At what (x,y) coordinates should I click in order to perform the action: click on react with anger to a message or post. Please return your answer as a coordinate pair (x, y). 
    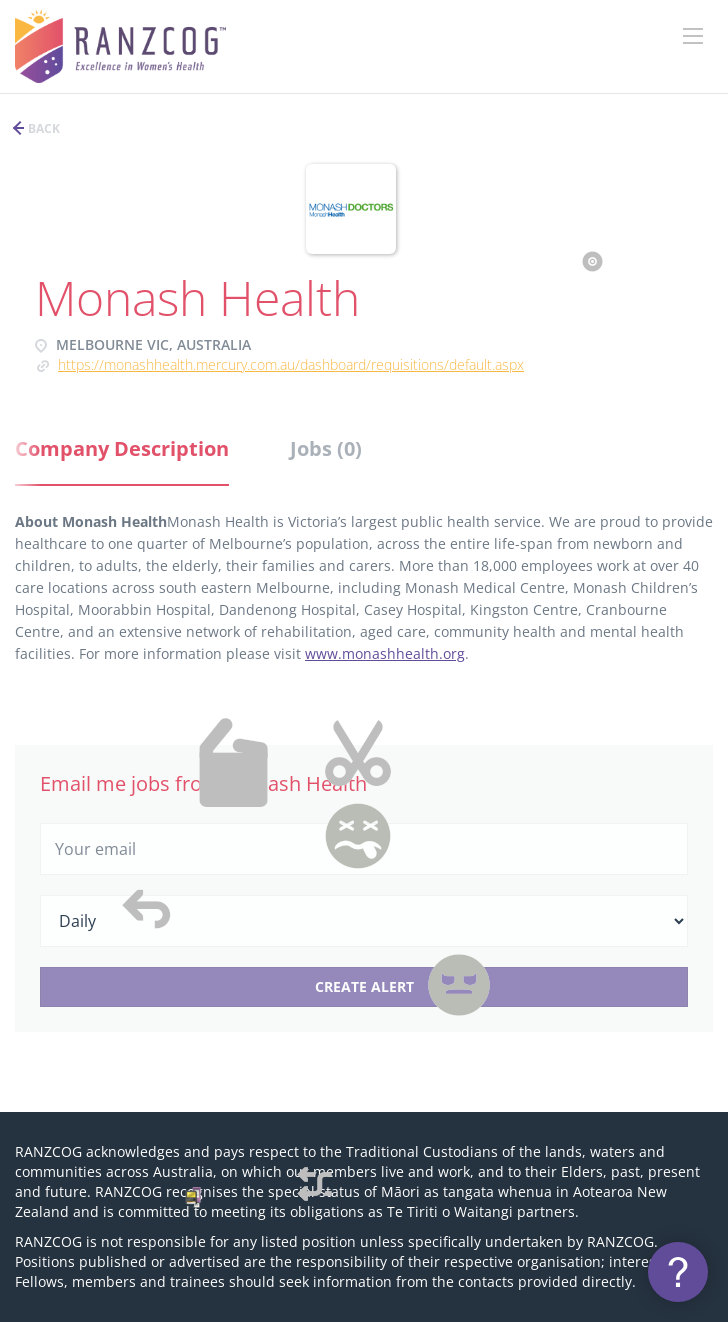
    Looking at the image, I should click on (459, 985).